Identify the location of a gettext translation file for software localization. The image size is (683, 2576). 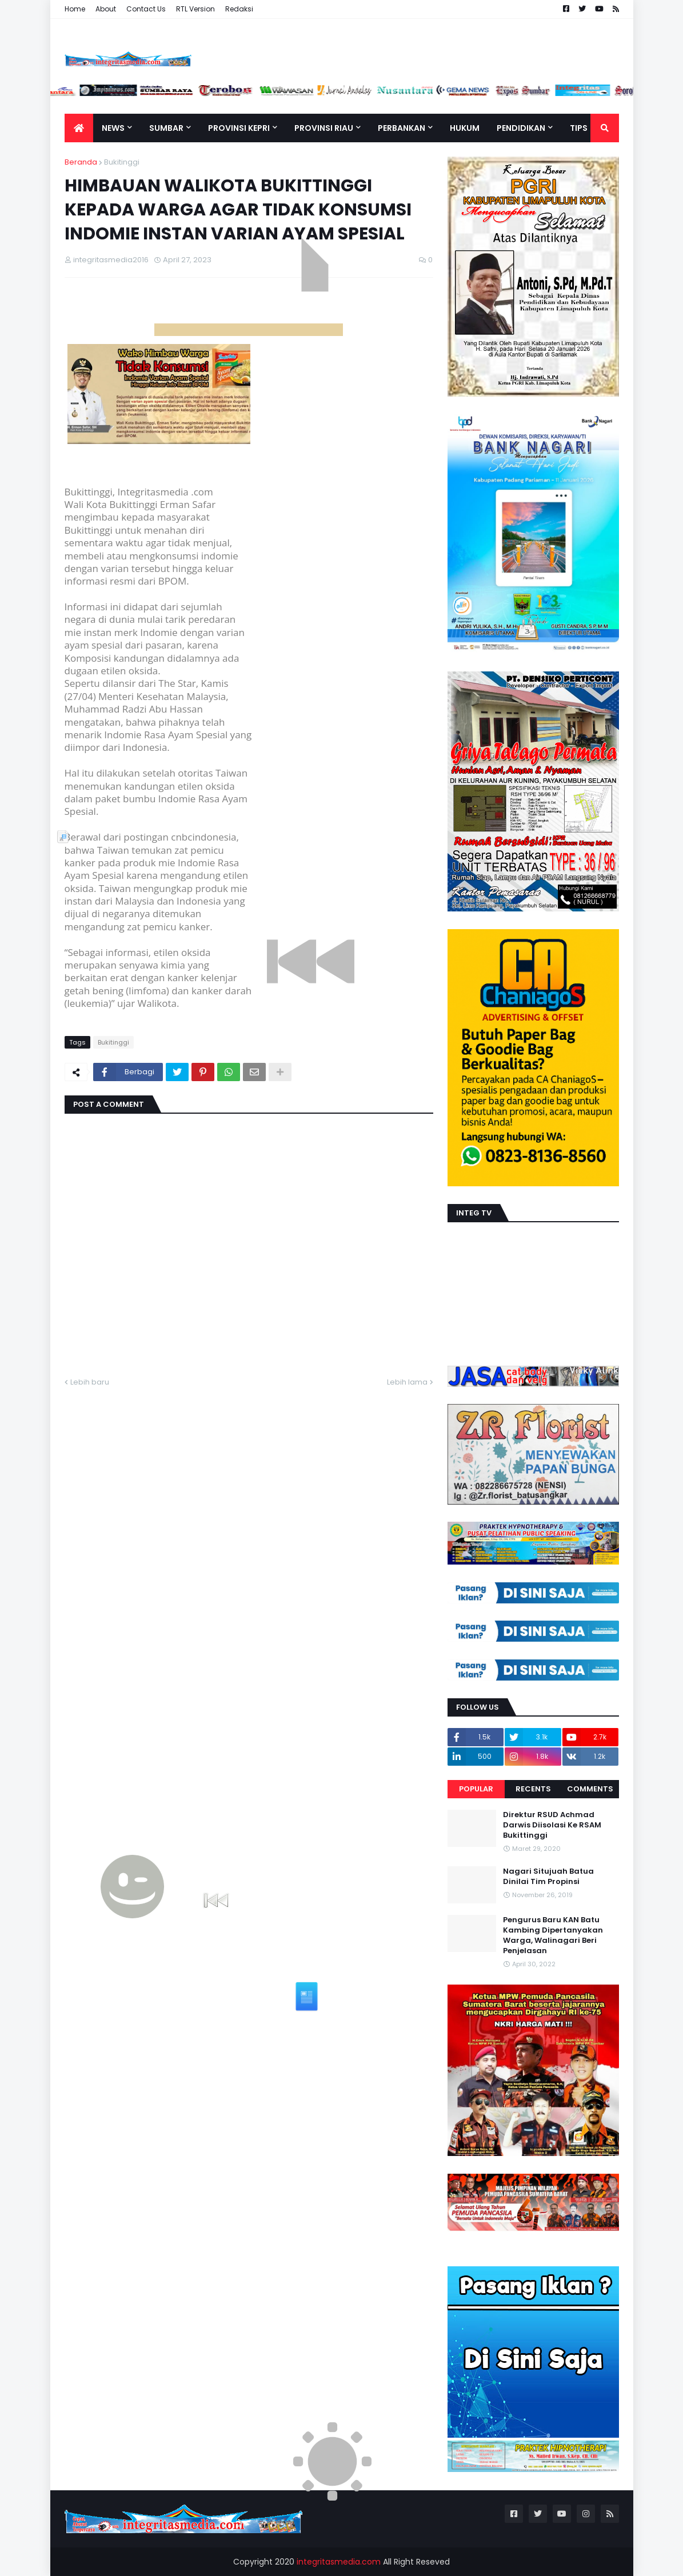
(63, 837).